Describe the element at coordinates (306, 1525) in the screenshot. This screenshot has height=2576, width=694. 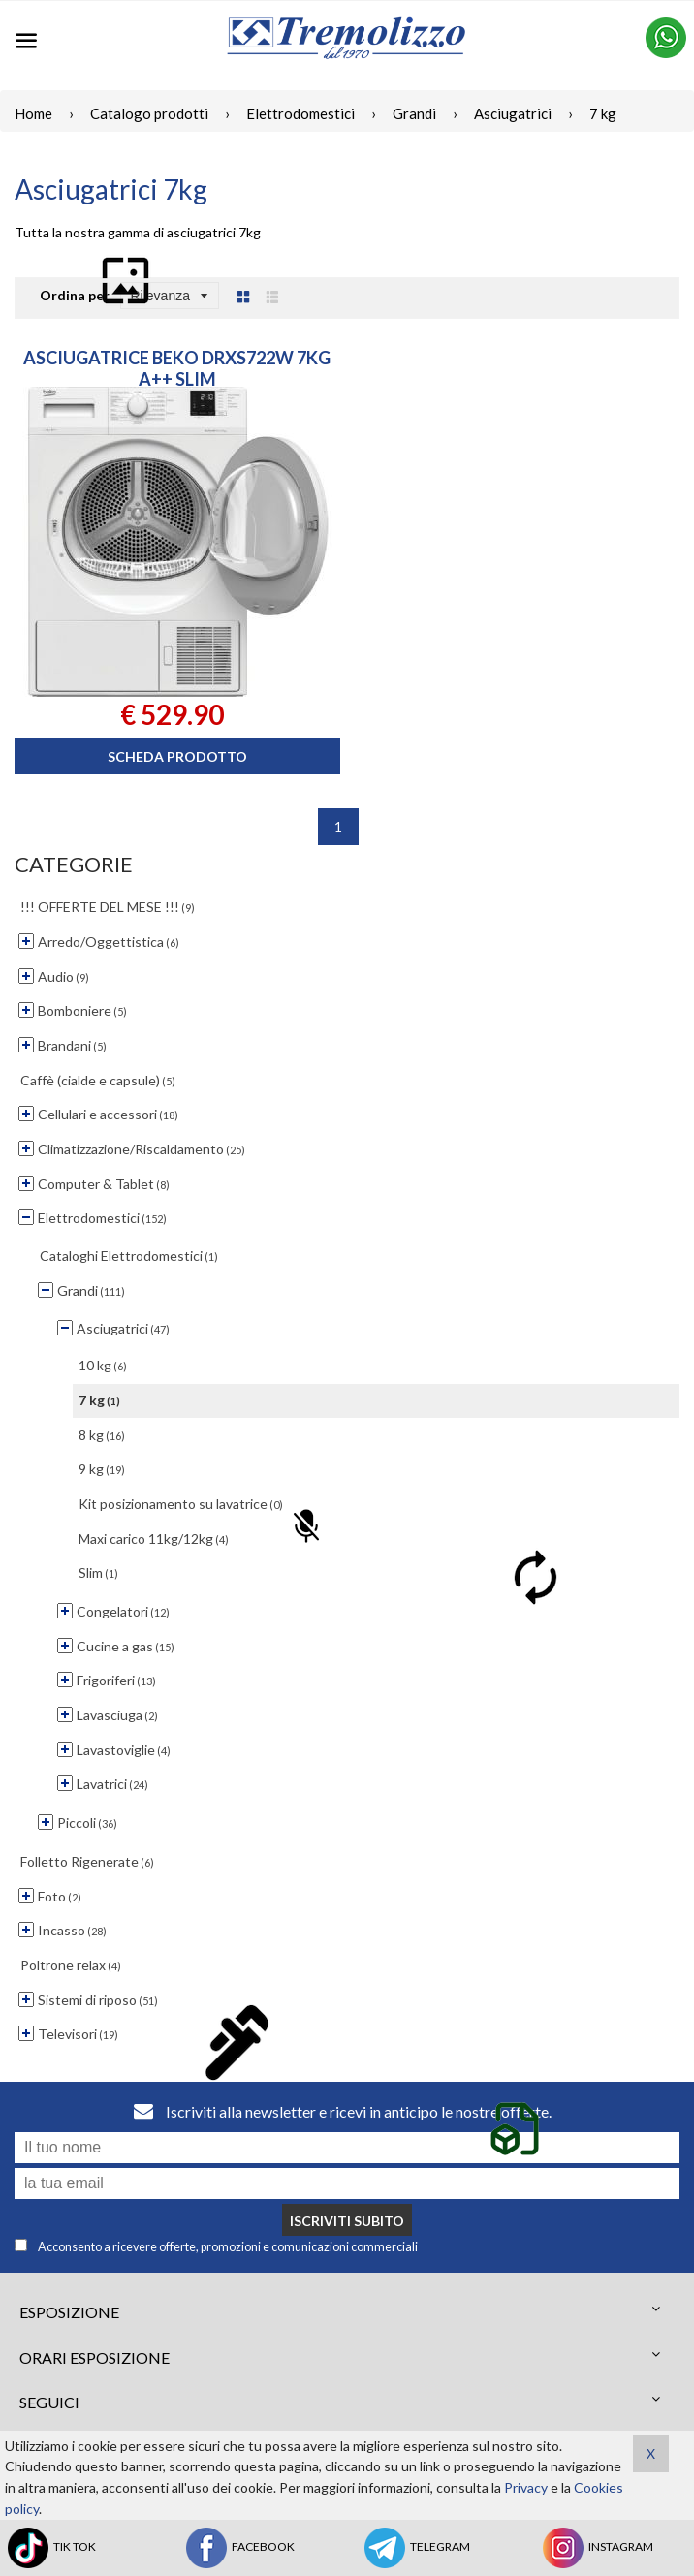
I see `mute your microphone` at that location.